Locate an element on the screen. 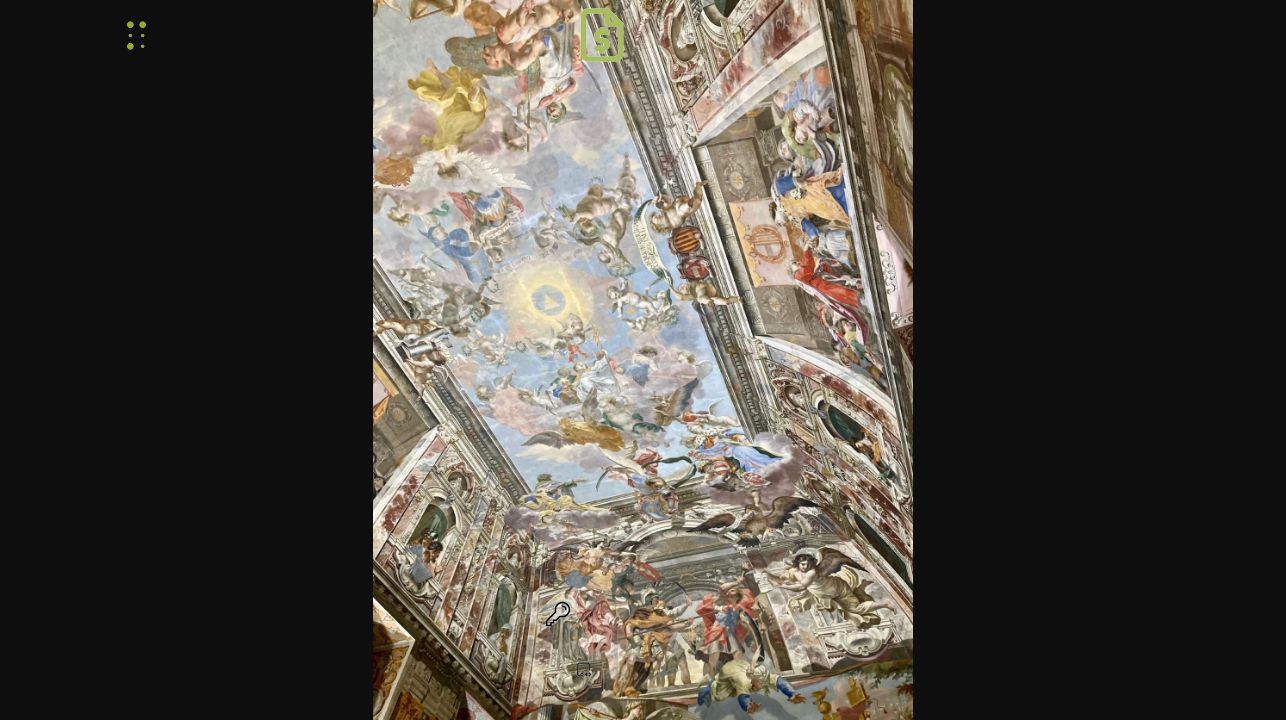 The width and height of the screenshot is (1286, 720). enable braille accessibility features is located at coordinates (136, 35).